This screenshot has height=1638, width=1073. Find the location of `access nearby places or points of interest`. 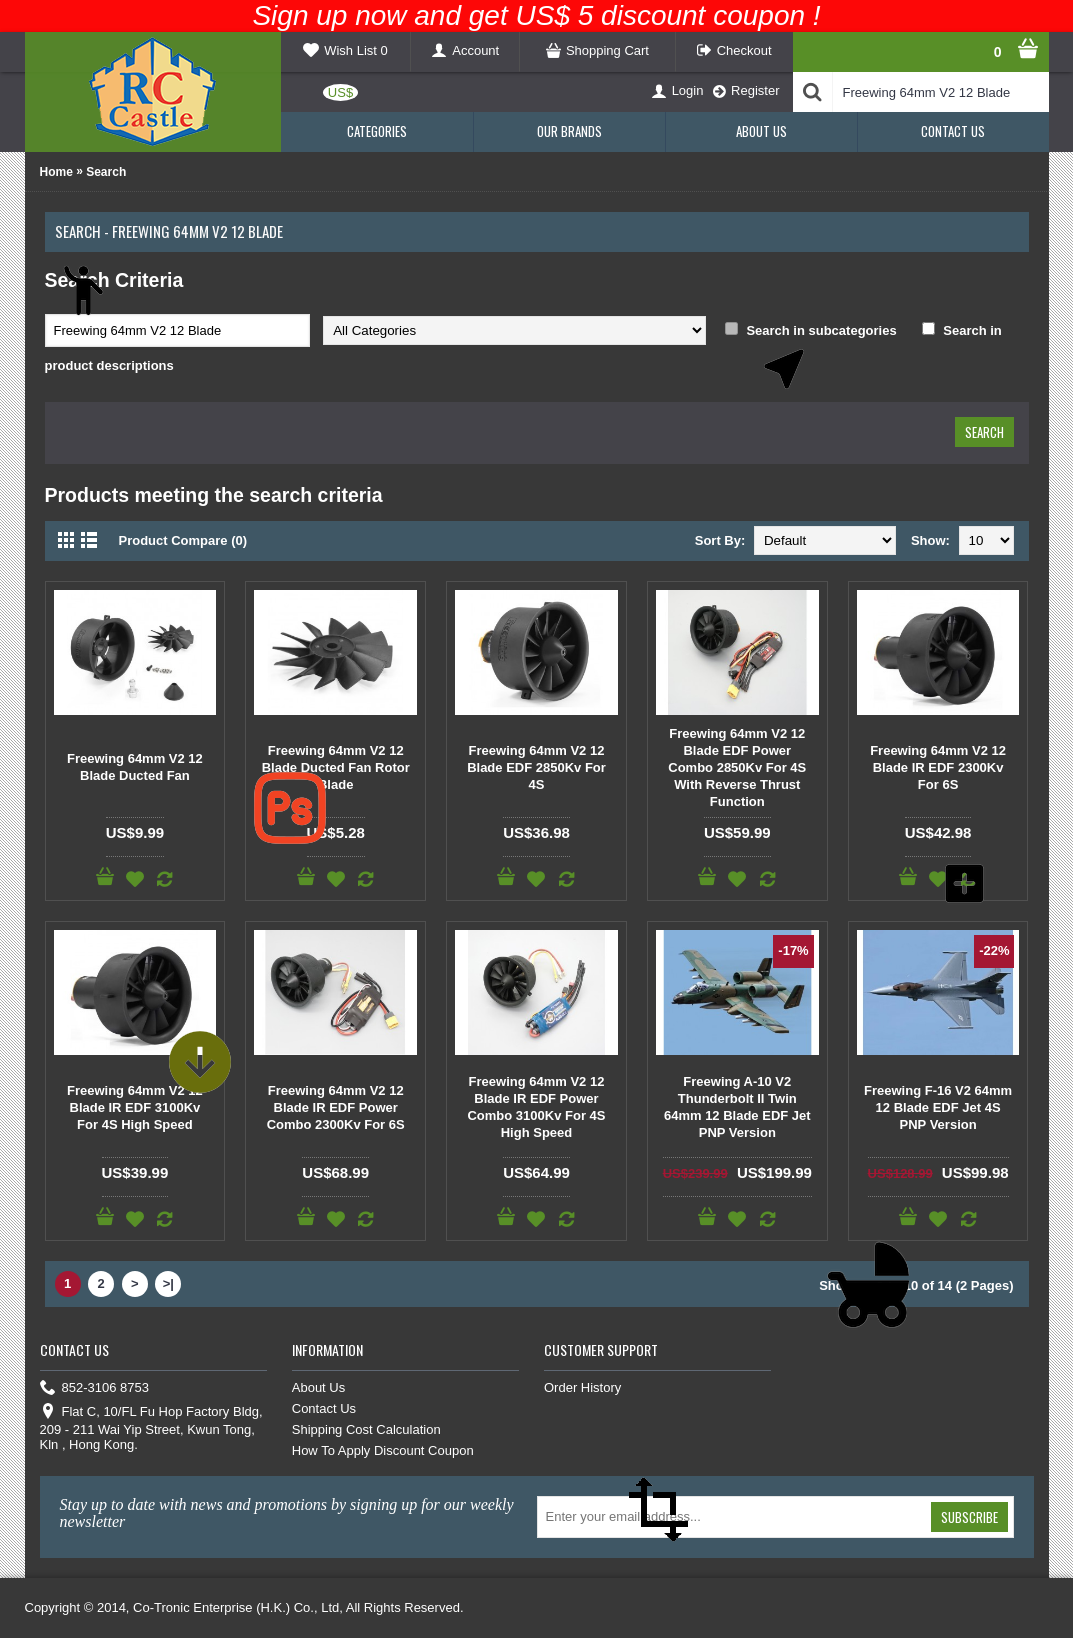

access nearby places or points of interest is located at coordinates (784, 368).